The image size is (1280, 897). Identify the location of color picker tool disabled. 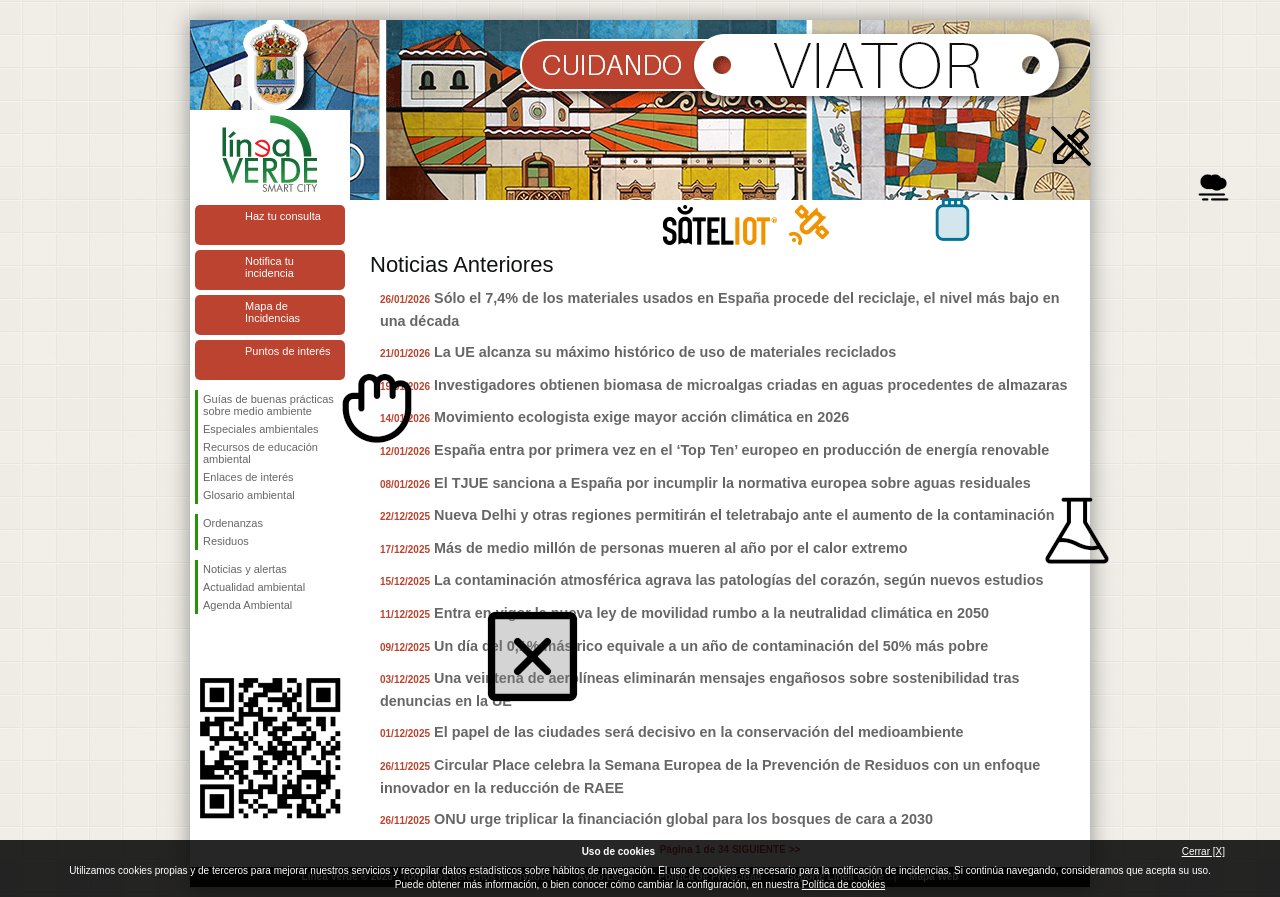
(1071, 146).